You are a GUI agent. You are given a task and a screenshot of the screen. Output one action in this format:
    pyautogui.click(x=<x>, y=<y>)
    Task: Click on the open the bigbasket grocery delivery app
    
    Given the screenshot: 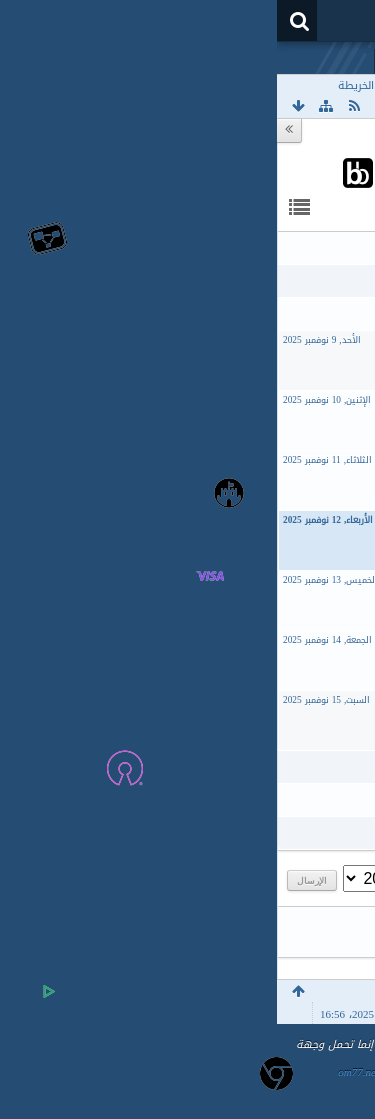 What is the action you would take?
    pyautogui.click(x=358, y=173)
    